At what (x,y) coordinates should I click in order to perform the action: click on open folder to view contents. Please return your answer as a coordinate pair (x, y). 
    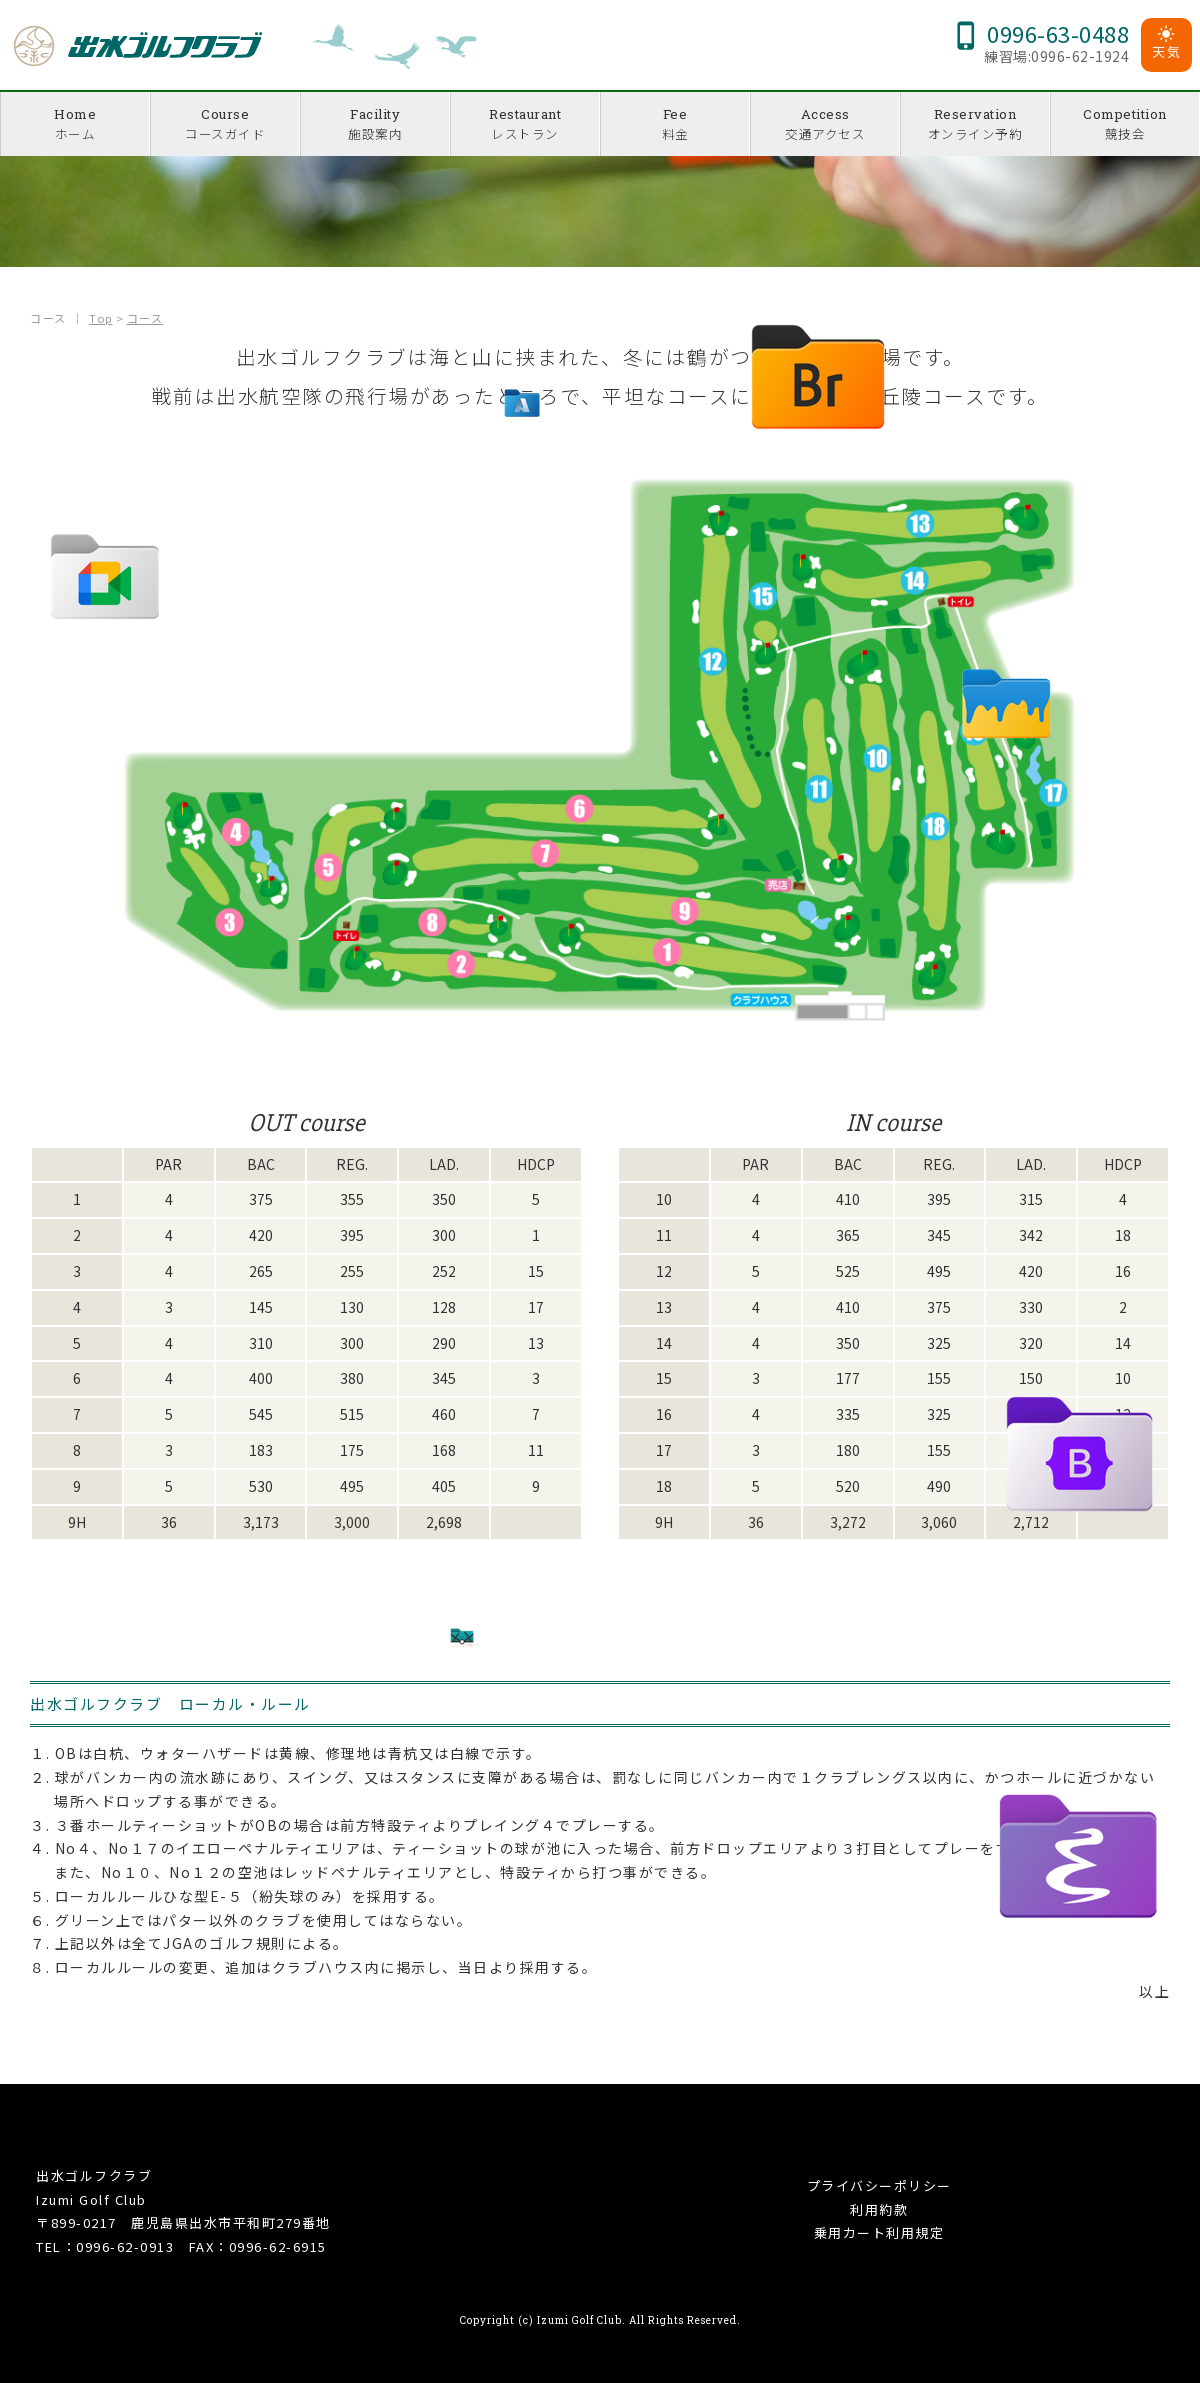
    Looking at the image, I should click on (1006, 706).